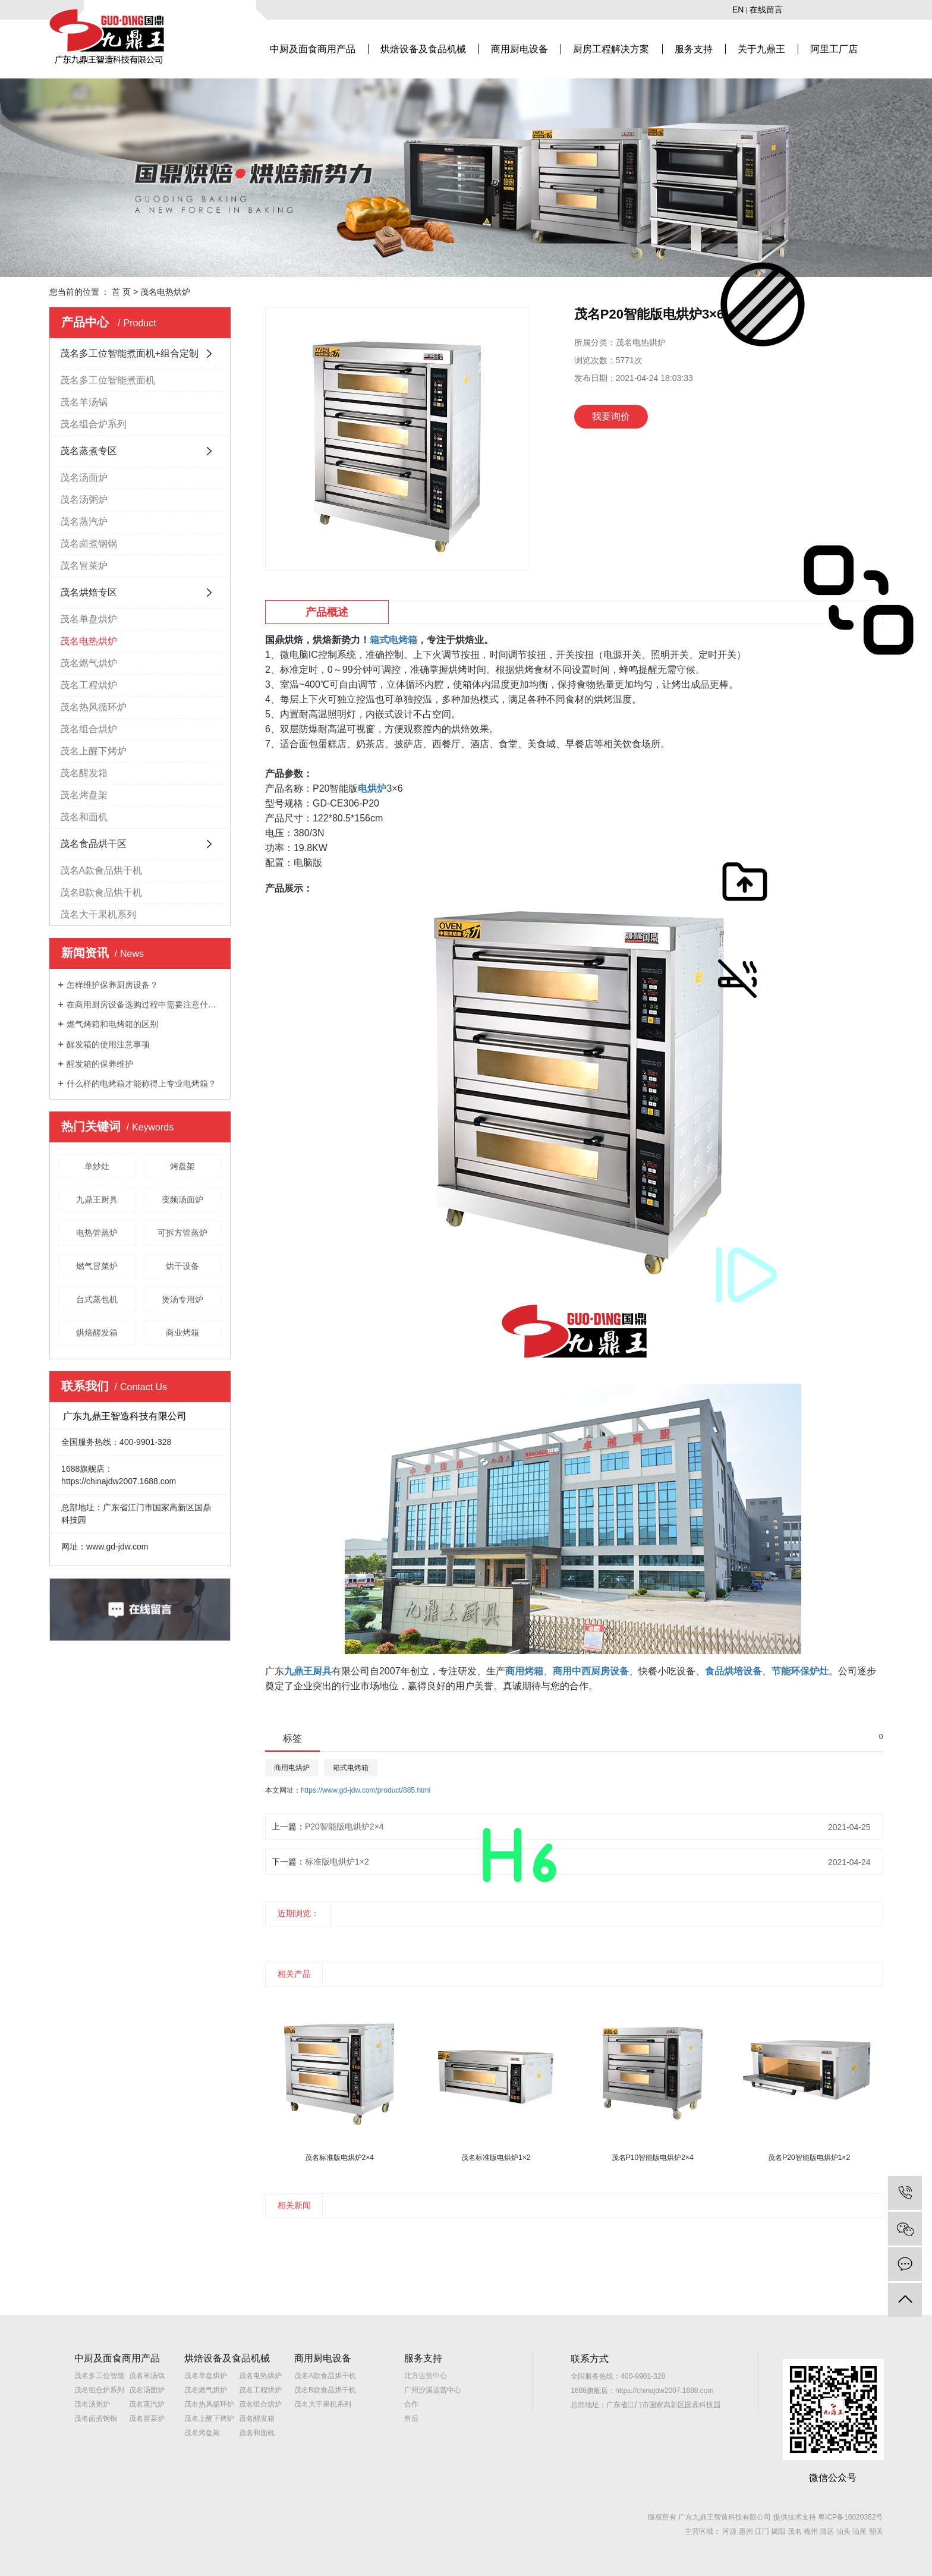 The image size is (932, 2576). I want to click on format text as heading level 6, so click(518, 1855).